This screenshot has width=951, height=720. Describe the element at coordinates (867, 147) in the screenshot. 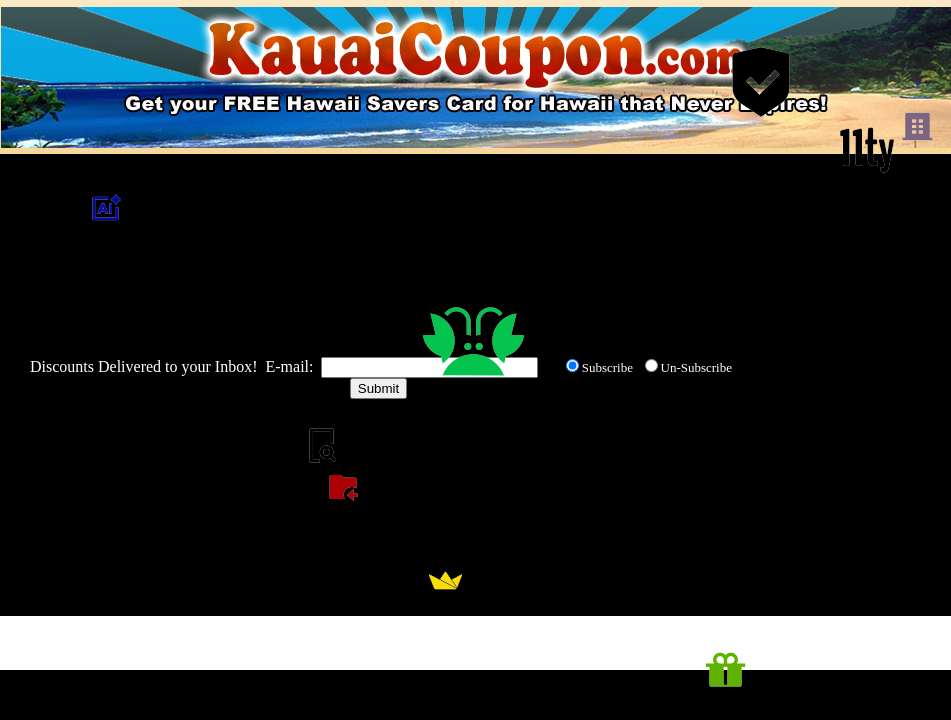

I see `Eleventy static site generator logo` at that location.